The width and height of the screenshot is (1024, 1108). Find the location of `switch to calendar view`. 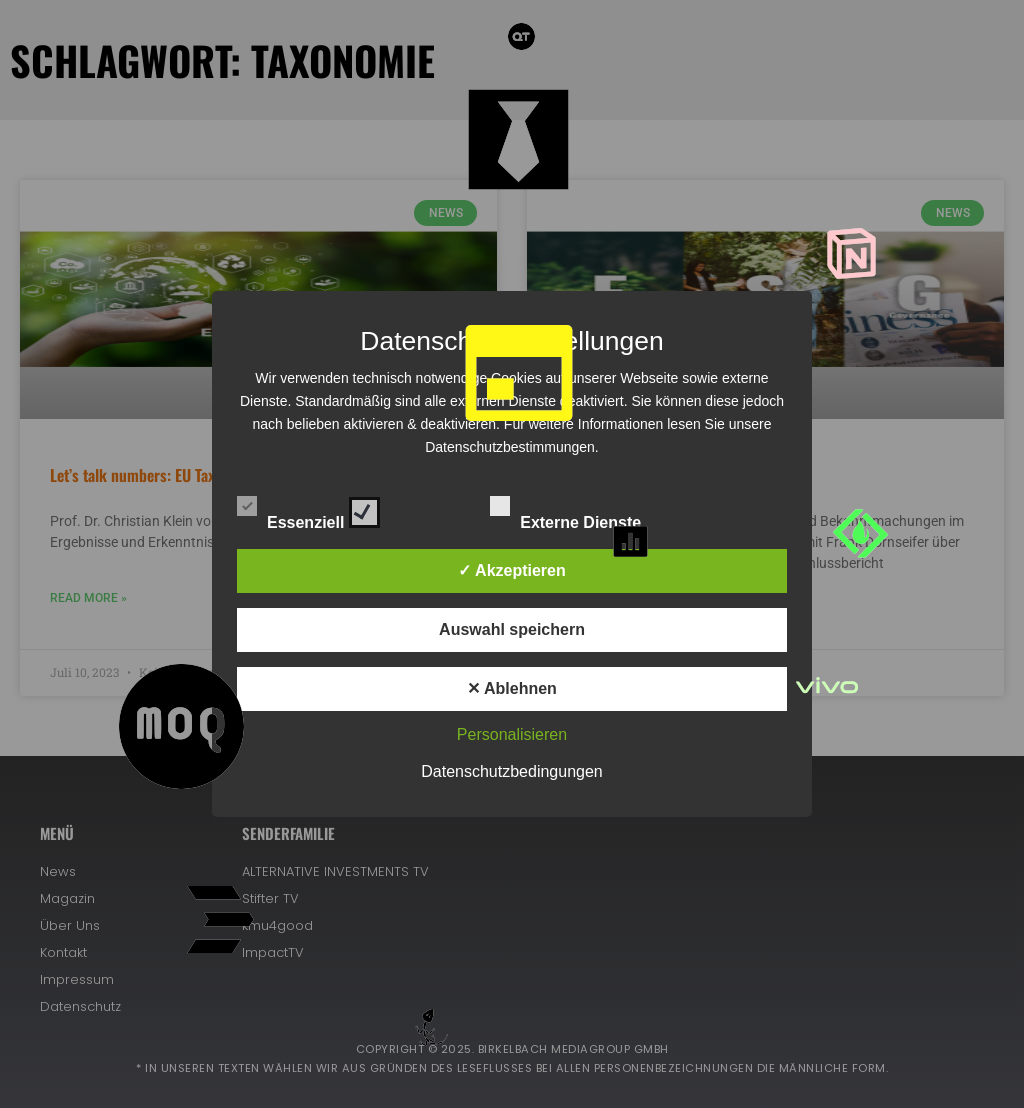

switch to calendar view is located at coordinates (519, 373).